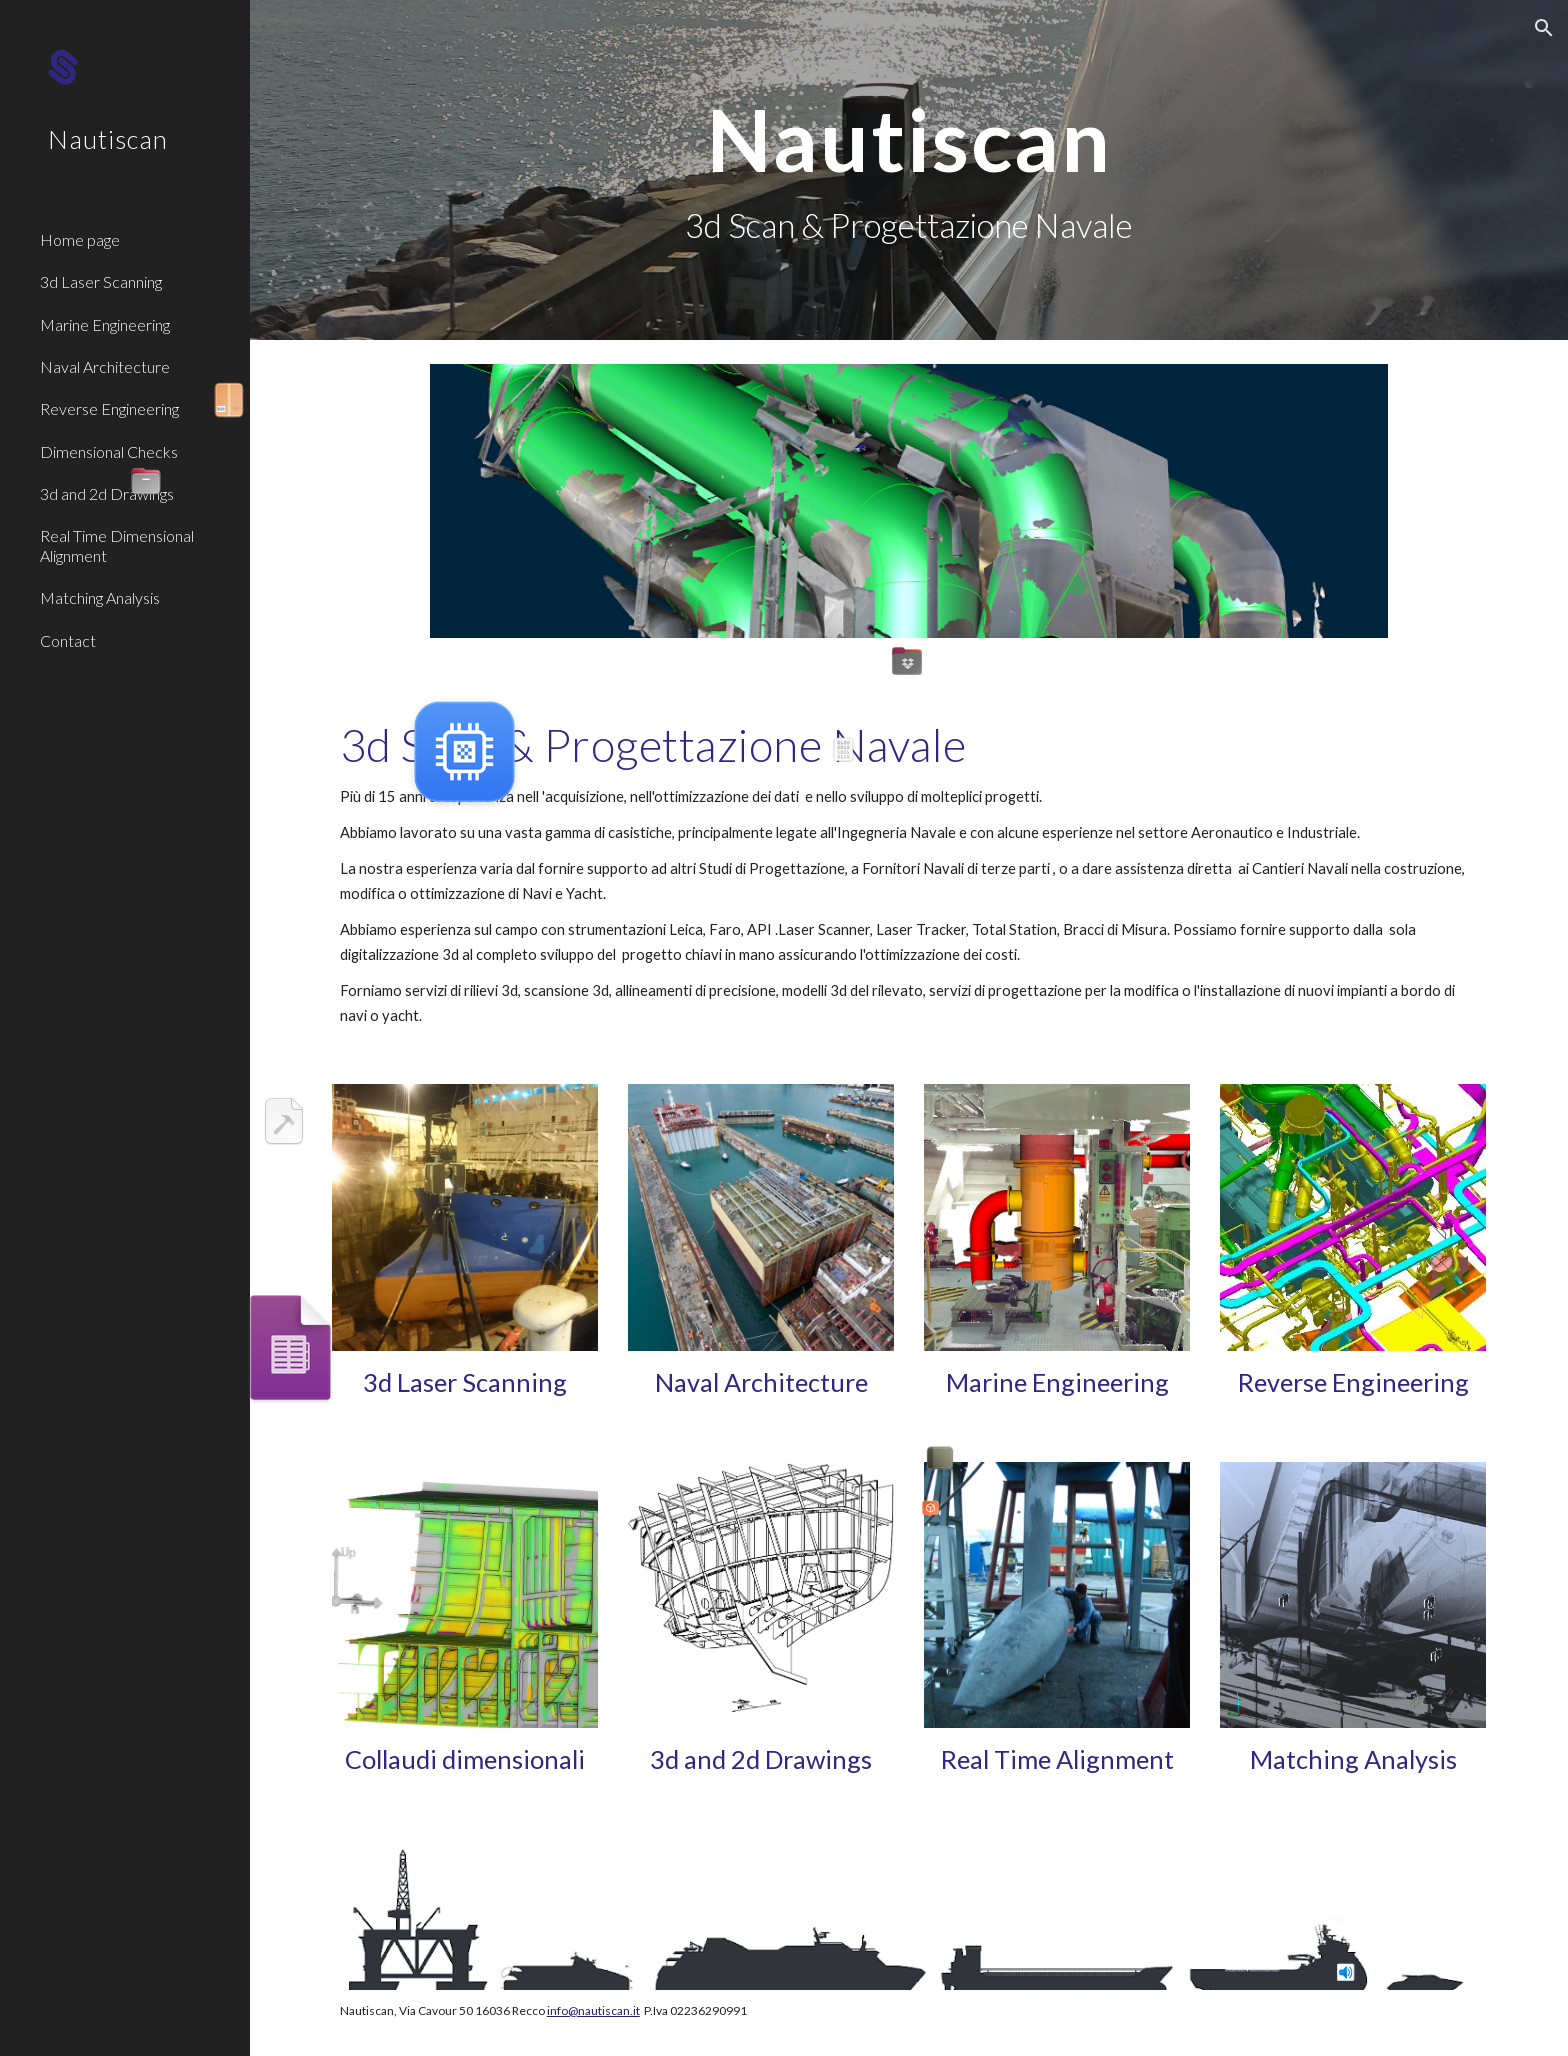 The height and width of the screenshot is (2056, 1568). I want to click on open or install a debian package file, so click(229, 400).